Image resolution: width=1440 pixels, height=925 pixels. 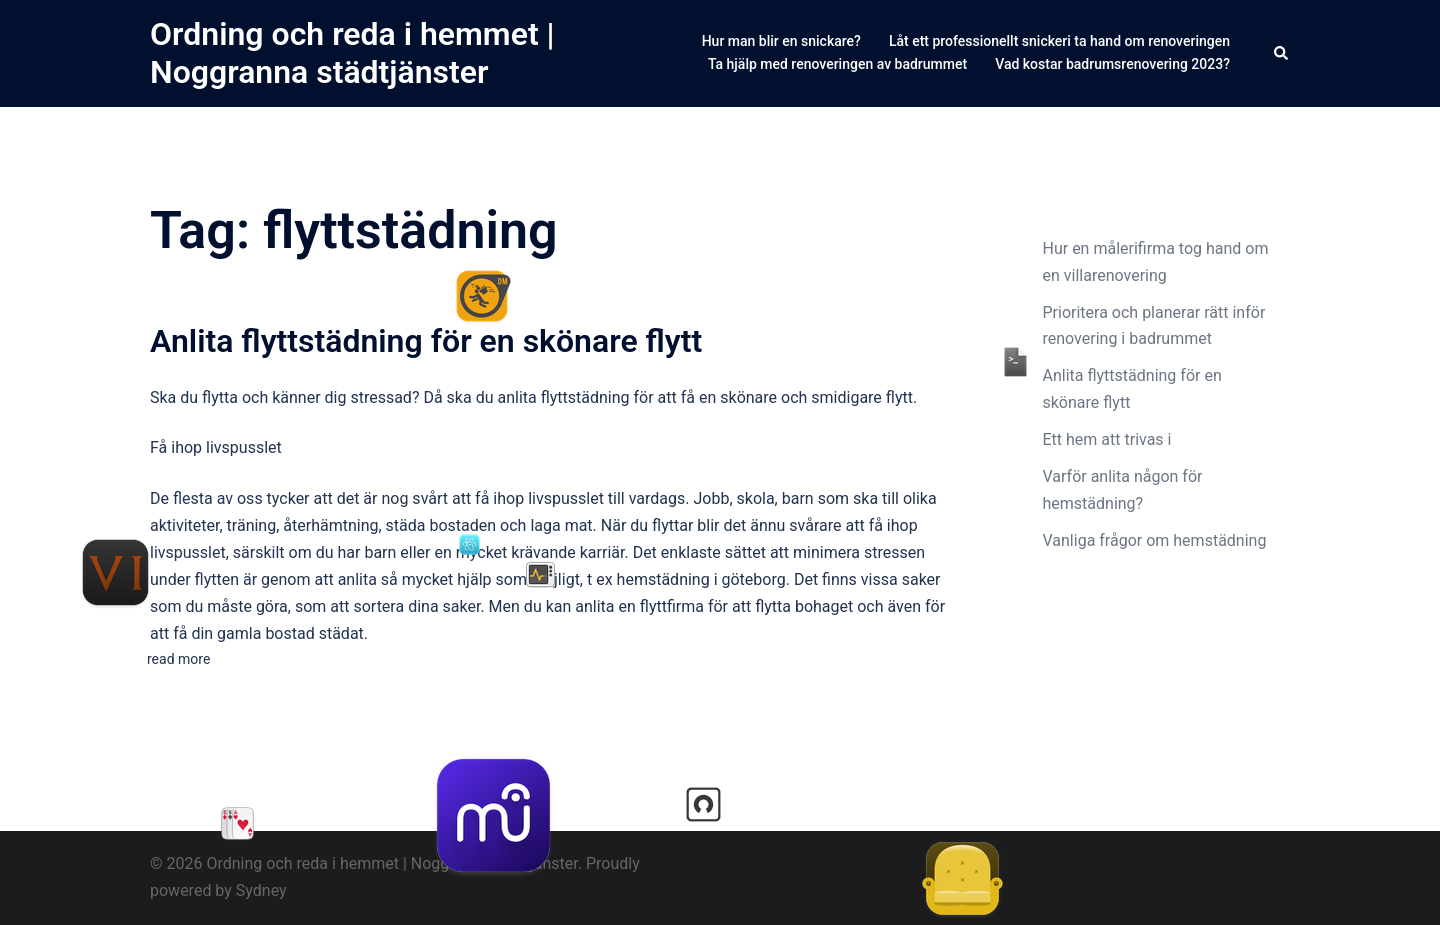 I want to click on a shell script or command line executable file, so click(x=1015, y=362).